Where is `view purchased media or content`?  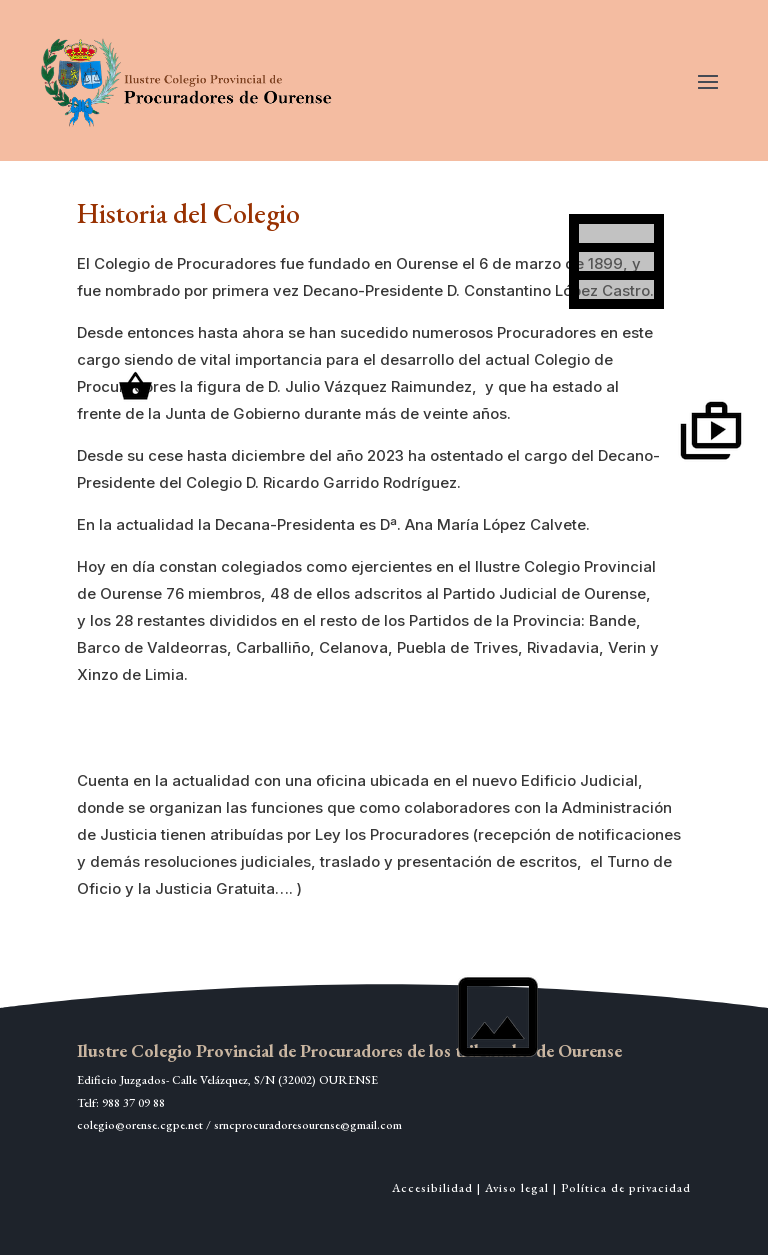 view purchased media or content is located at coordinates (711, 432).